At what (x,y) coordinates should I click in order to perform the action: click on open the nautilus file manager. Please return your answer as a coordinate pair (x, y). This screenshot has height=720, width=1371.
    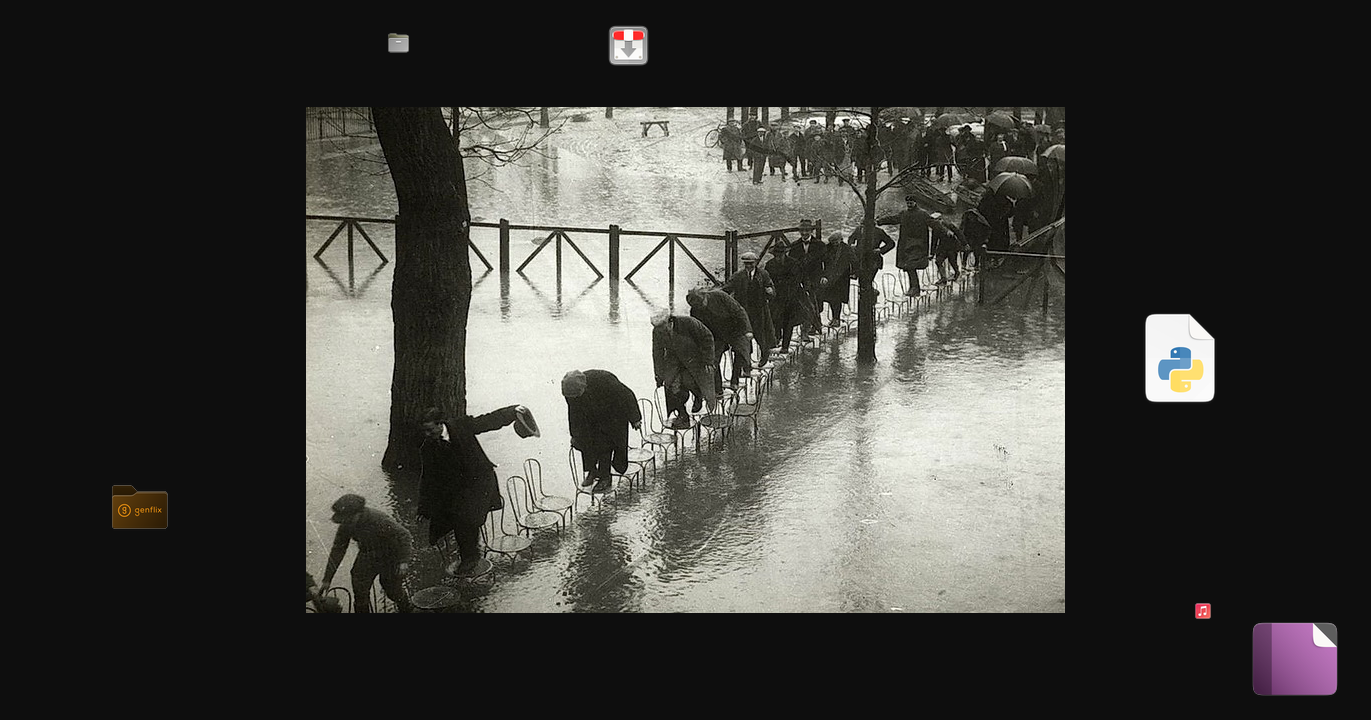
    Looking at the image, I should click on (398, 42).